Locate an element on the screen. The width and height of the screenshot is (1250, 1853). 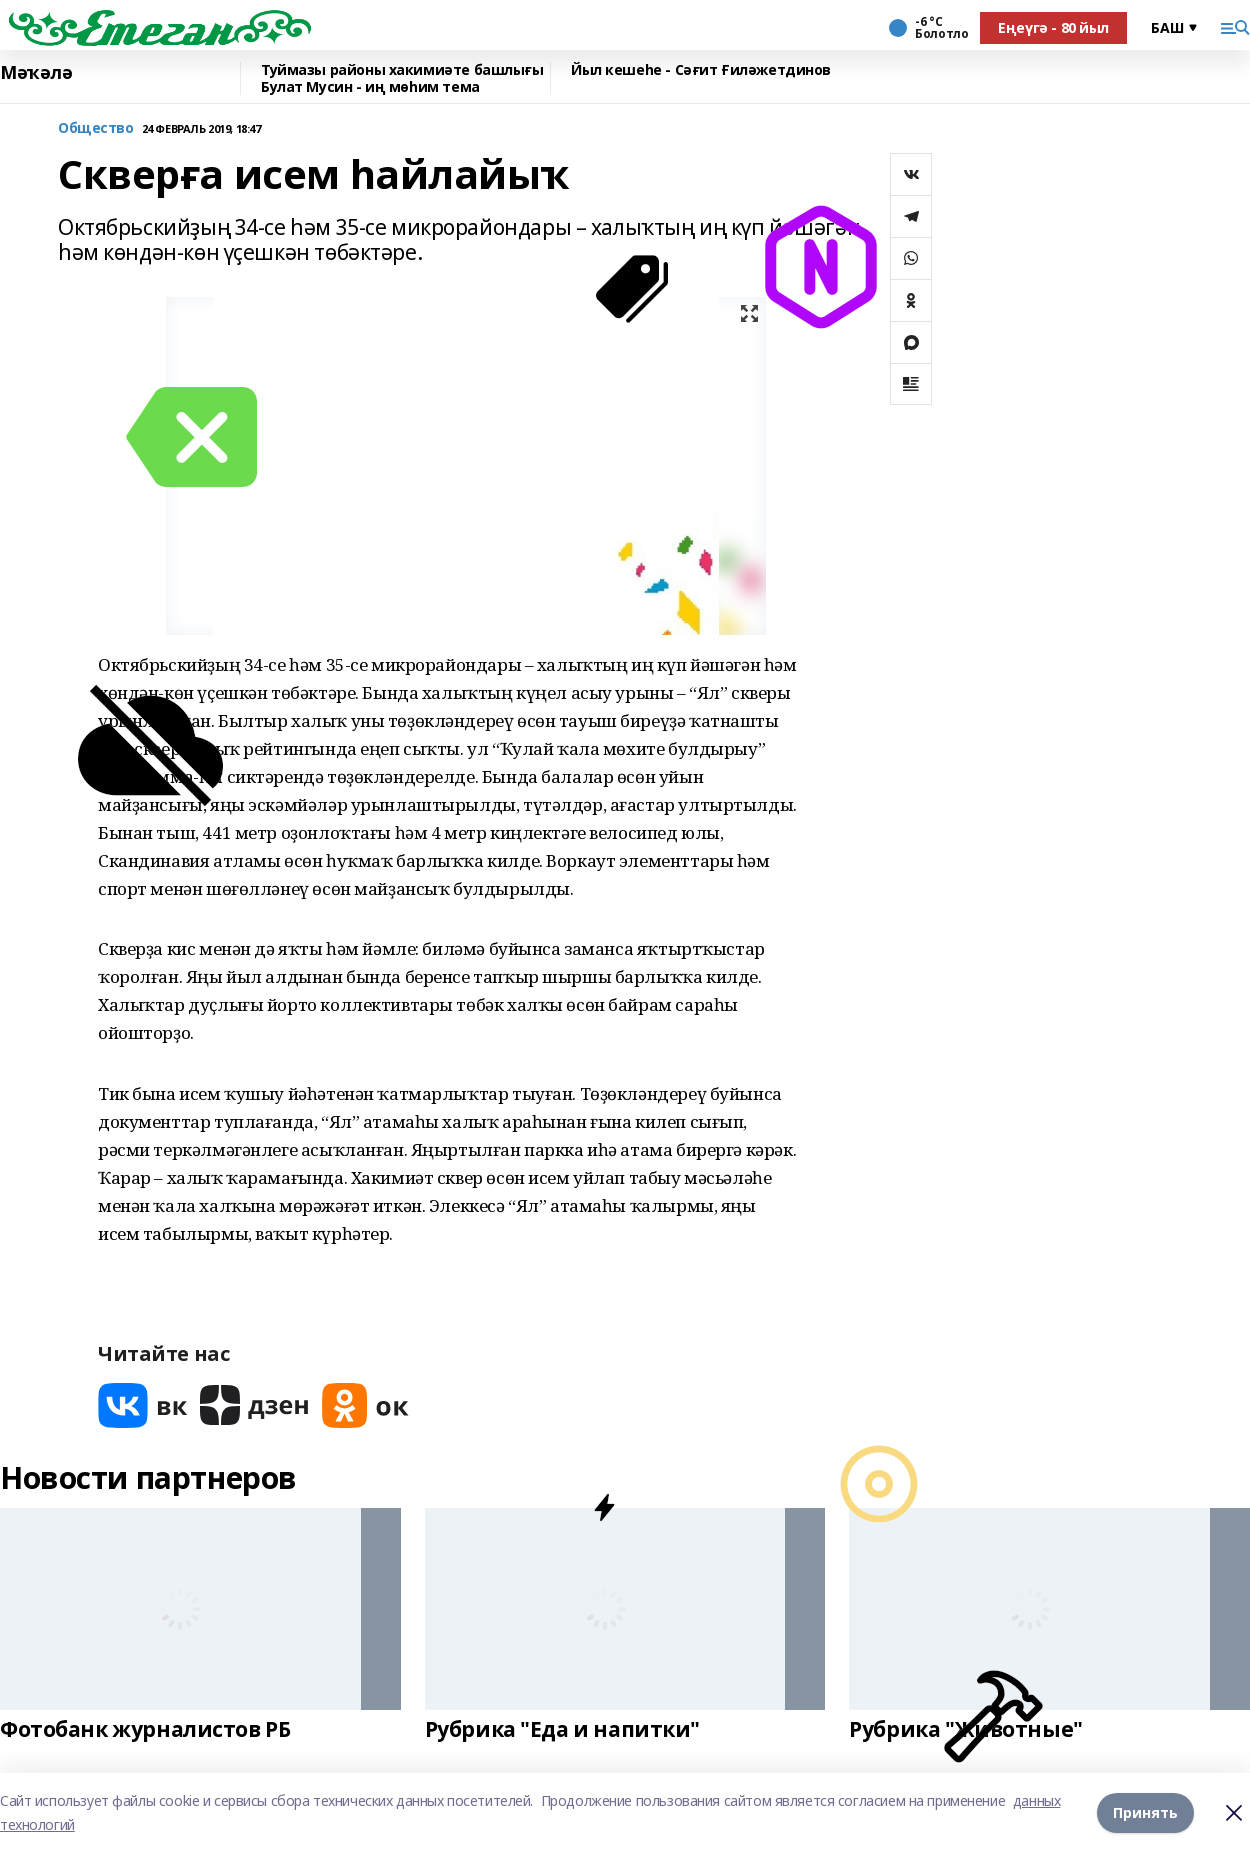
toggle flash on for camera is located at coordinates (604, 1507).